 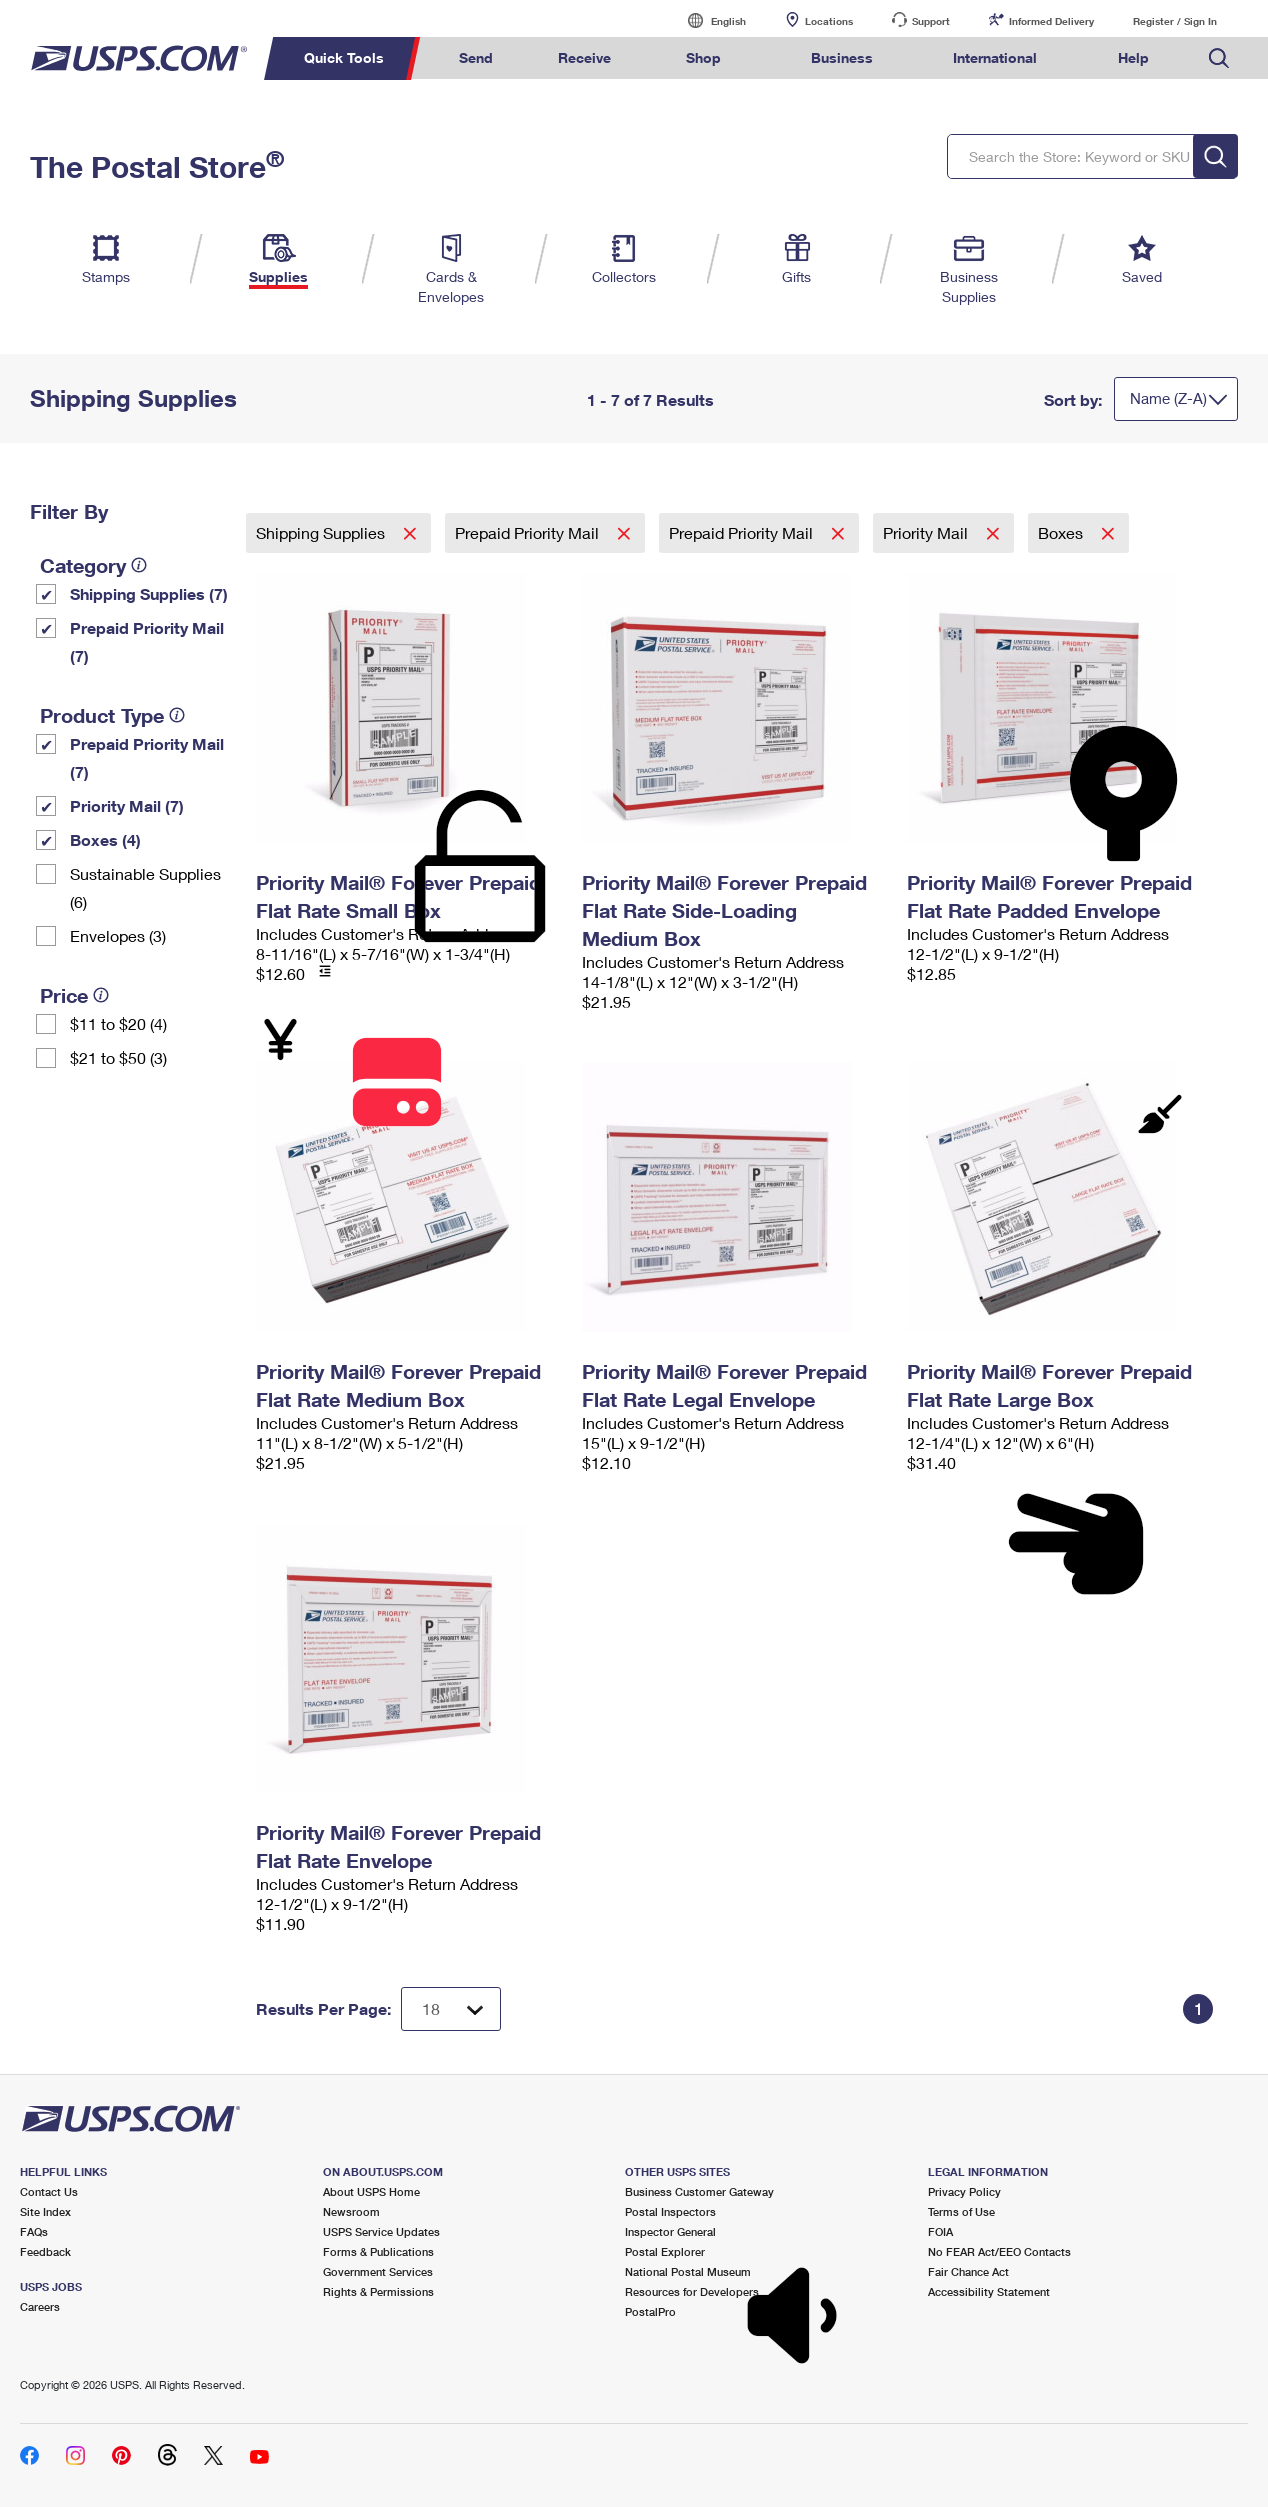 What do you see at coordinates (1123, 793) in the screenshot?
I see `open sourcetree git client` at bounding box center [1123, 793].